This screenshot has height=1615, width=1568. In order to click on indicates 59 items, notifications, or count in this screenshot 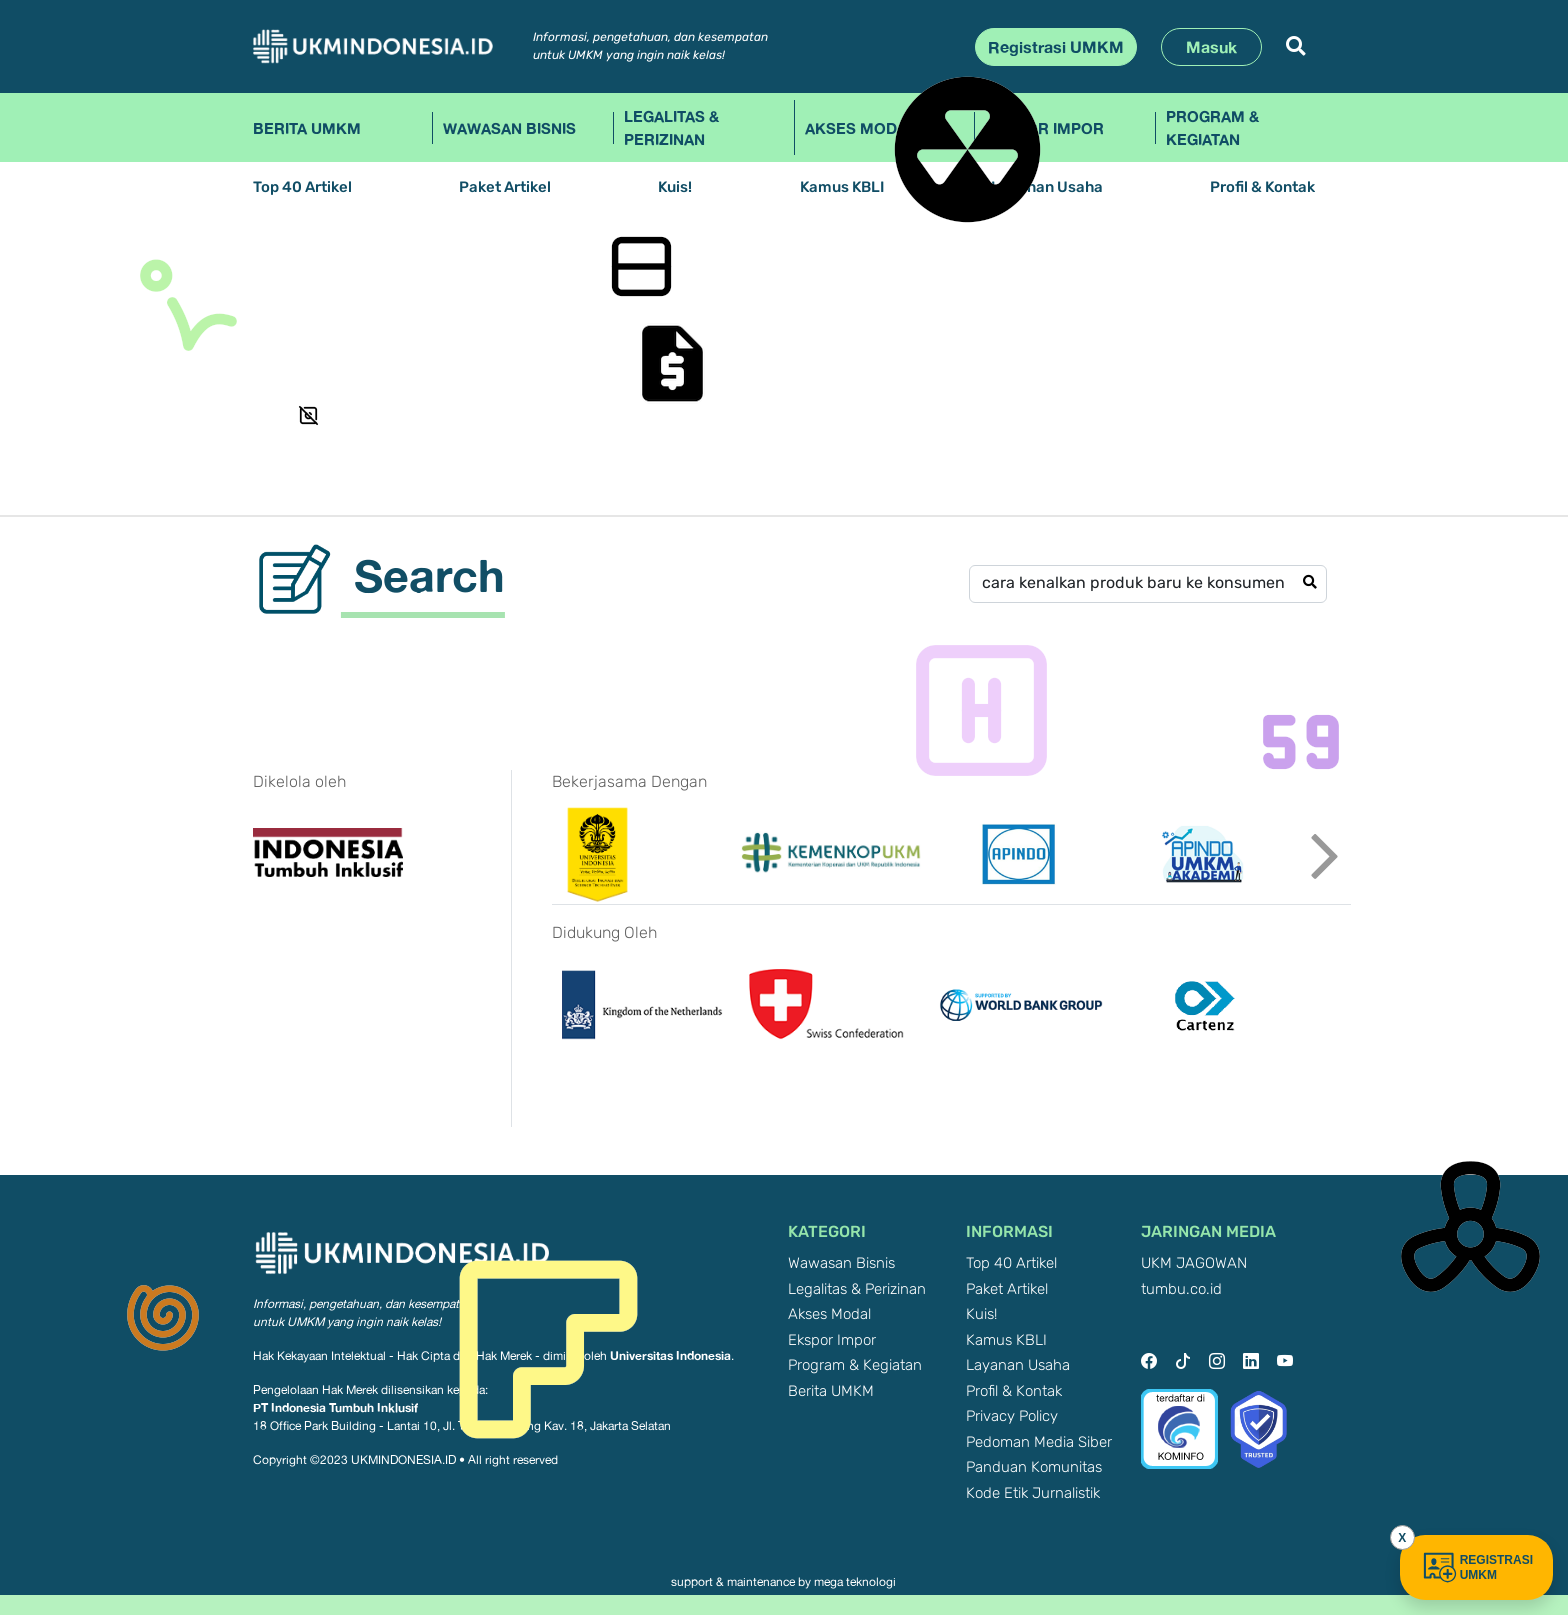, I will do `click(1301, 742)`.